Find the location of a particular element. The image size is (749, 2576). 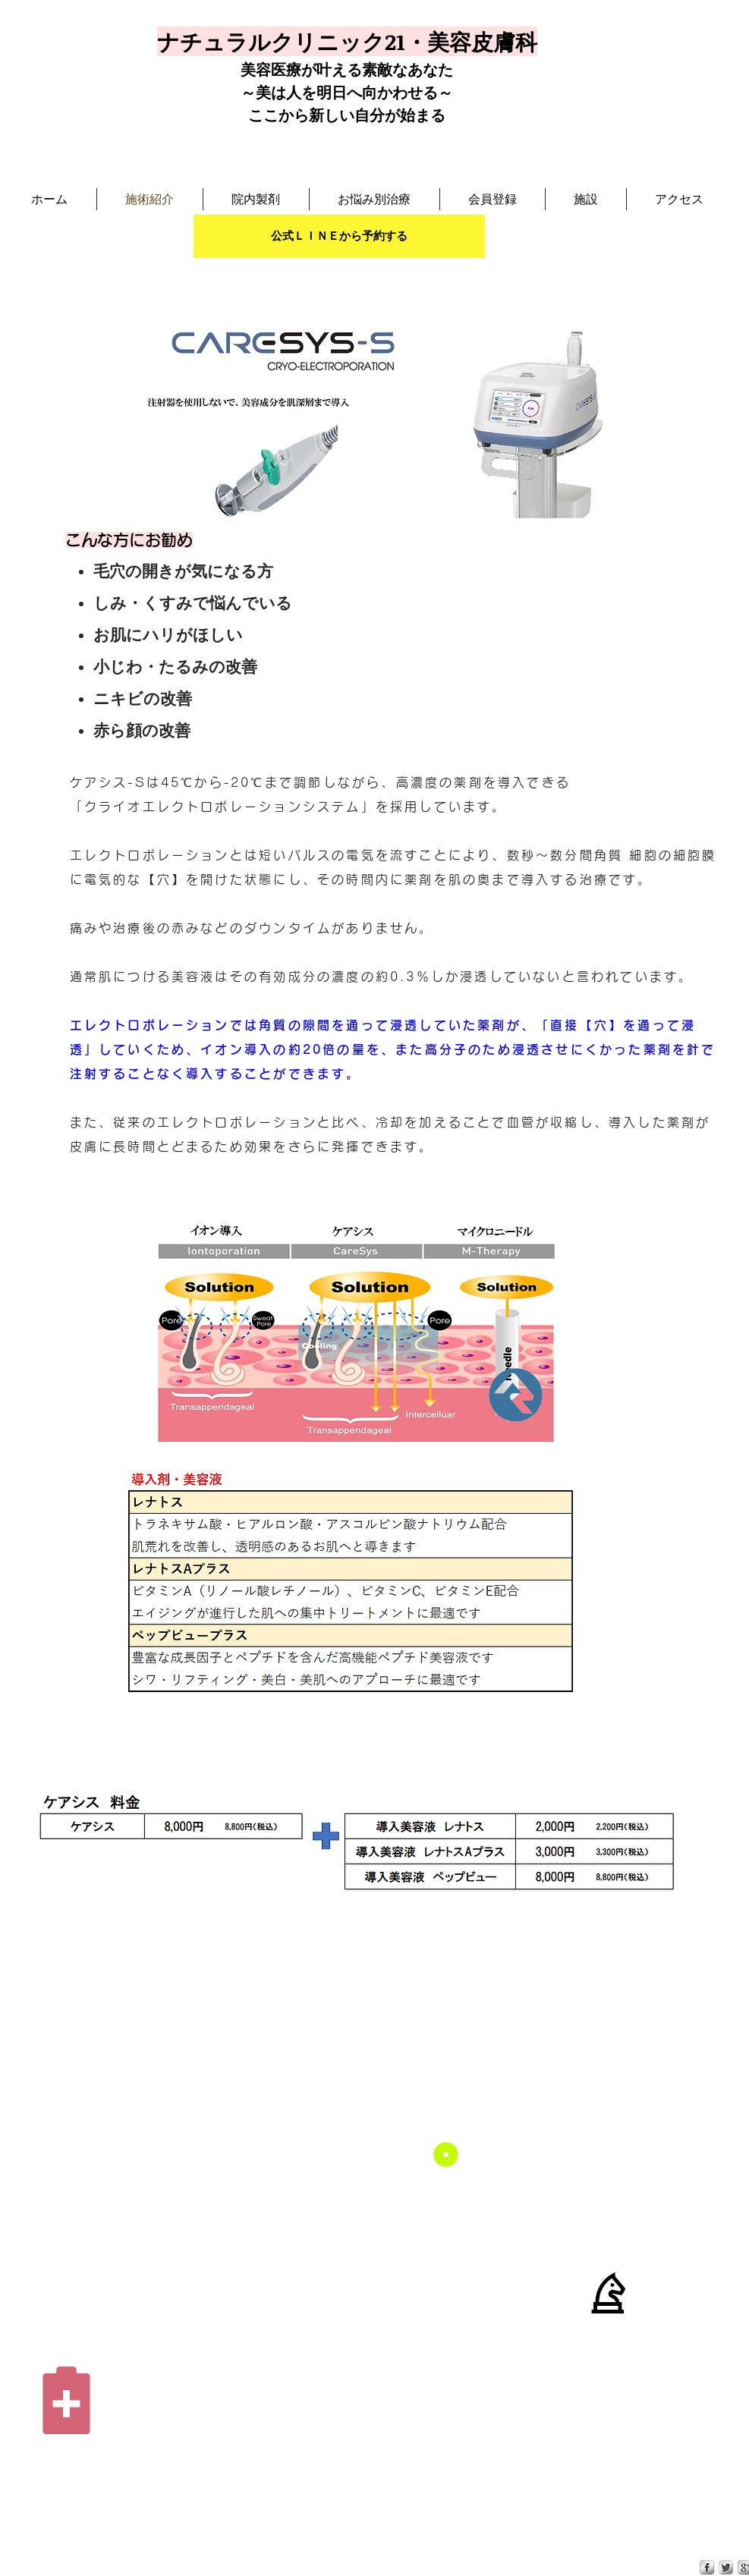

play chess game is located at coordinates (609, 2294).